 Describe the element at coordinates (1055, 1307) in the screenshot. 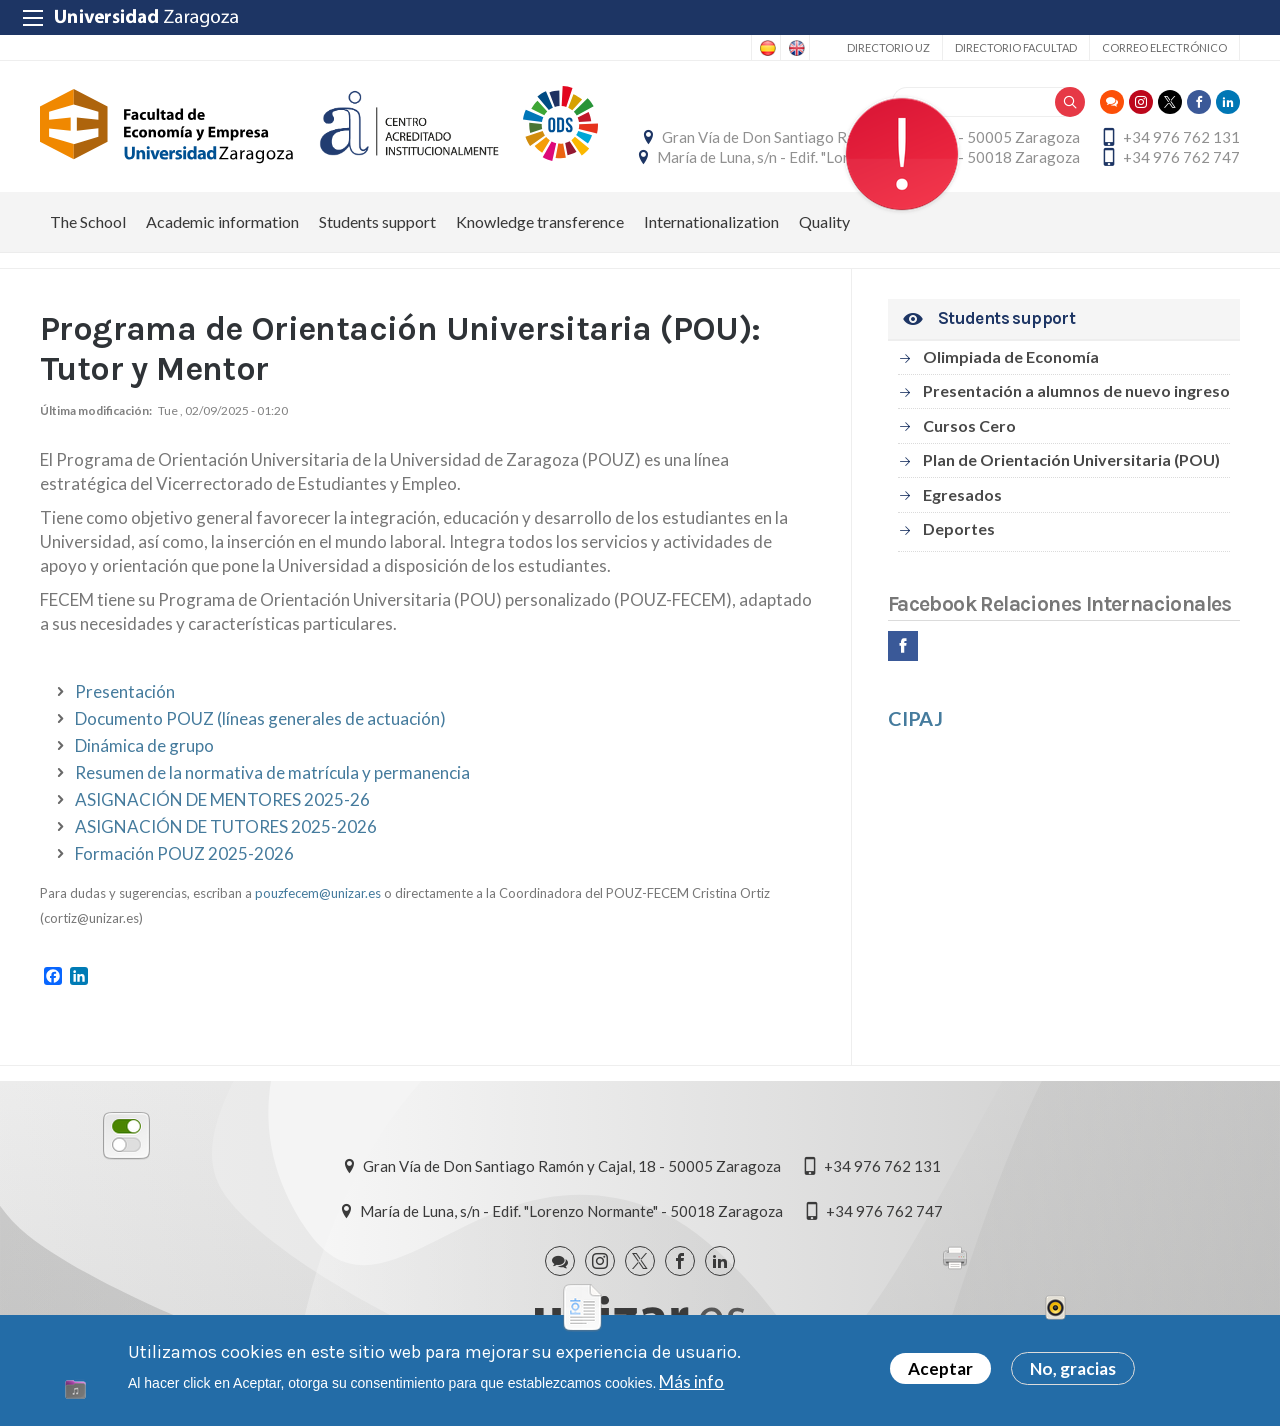

I see `access system sound settings` at that location.